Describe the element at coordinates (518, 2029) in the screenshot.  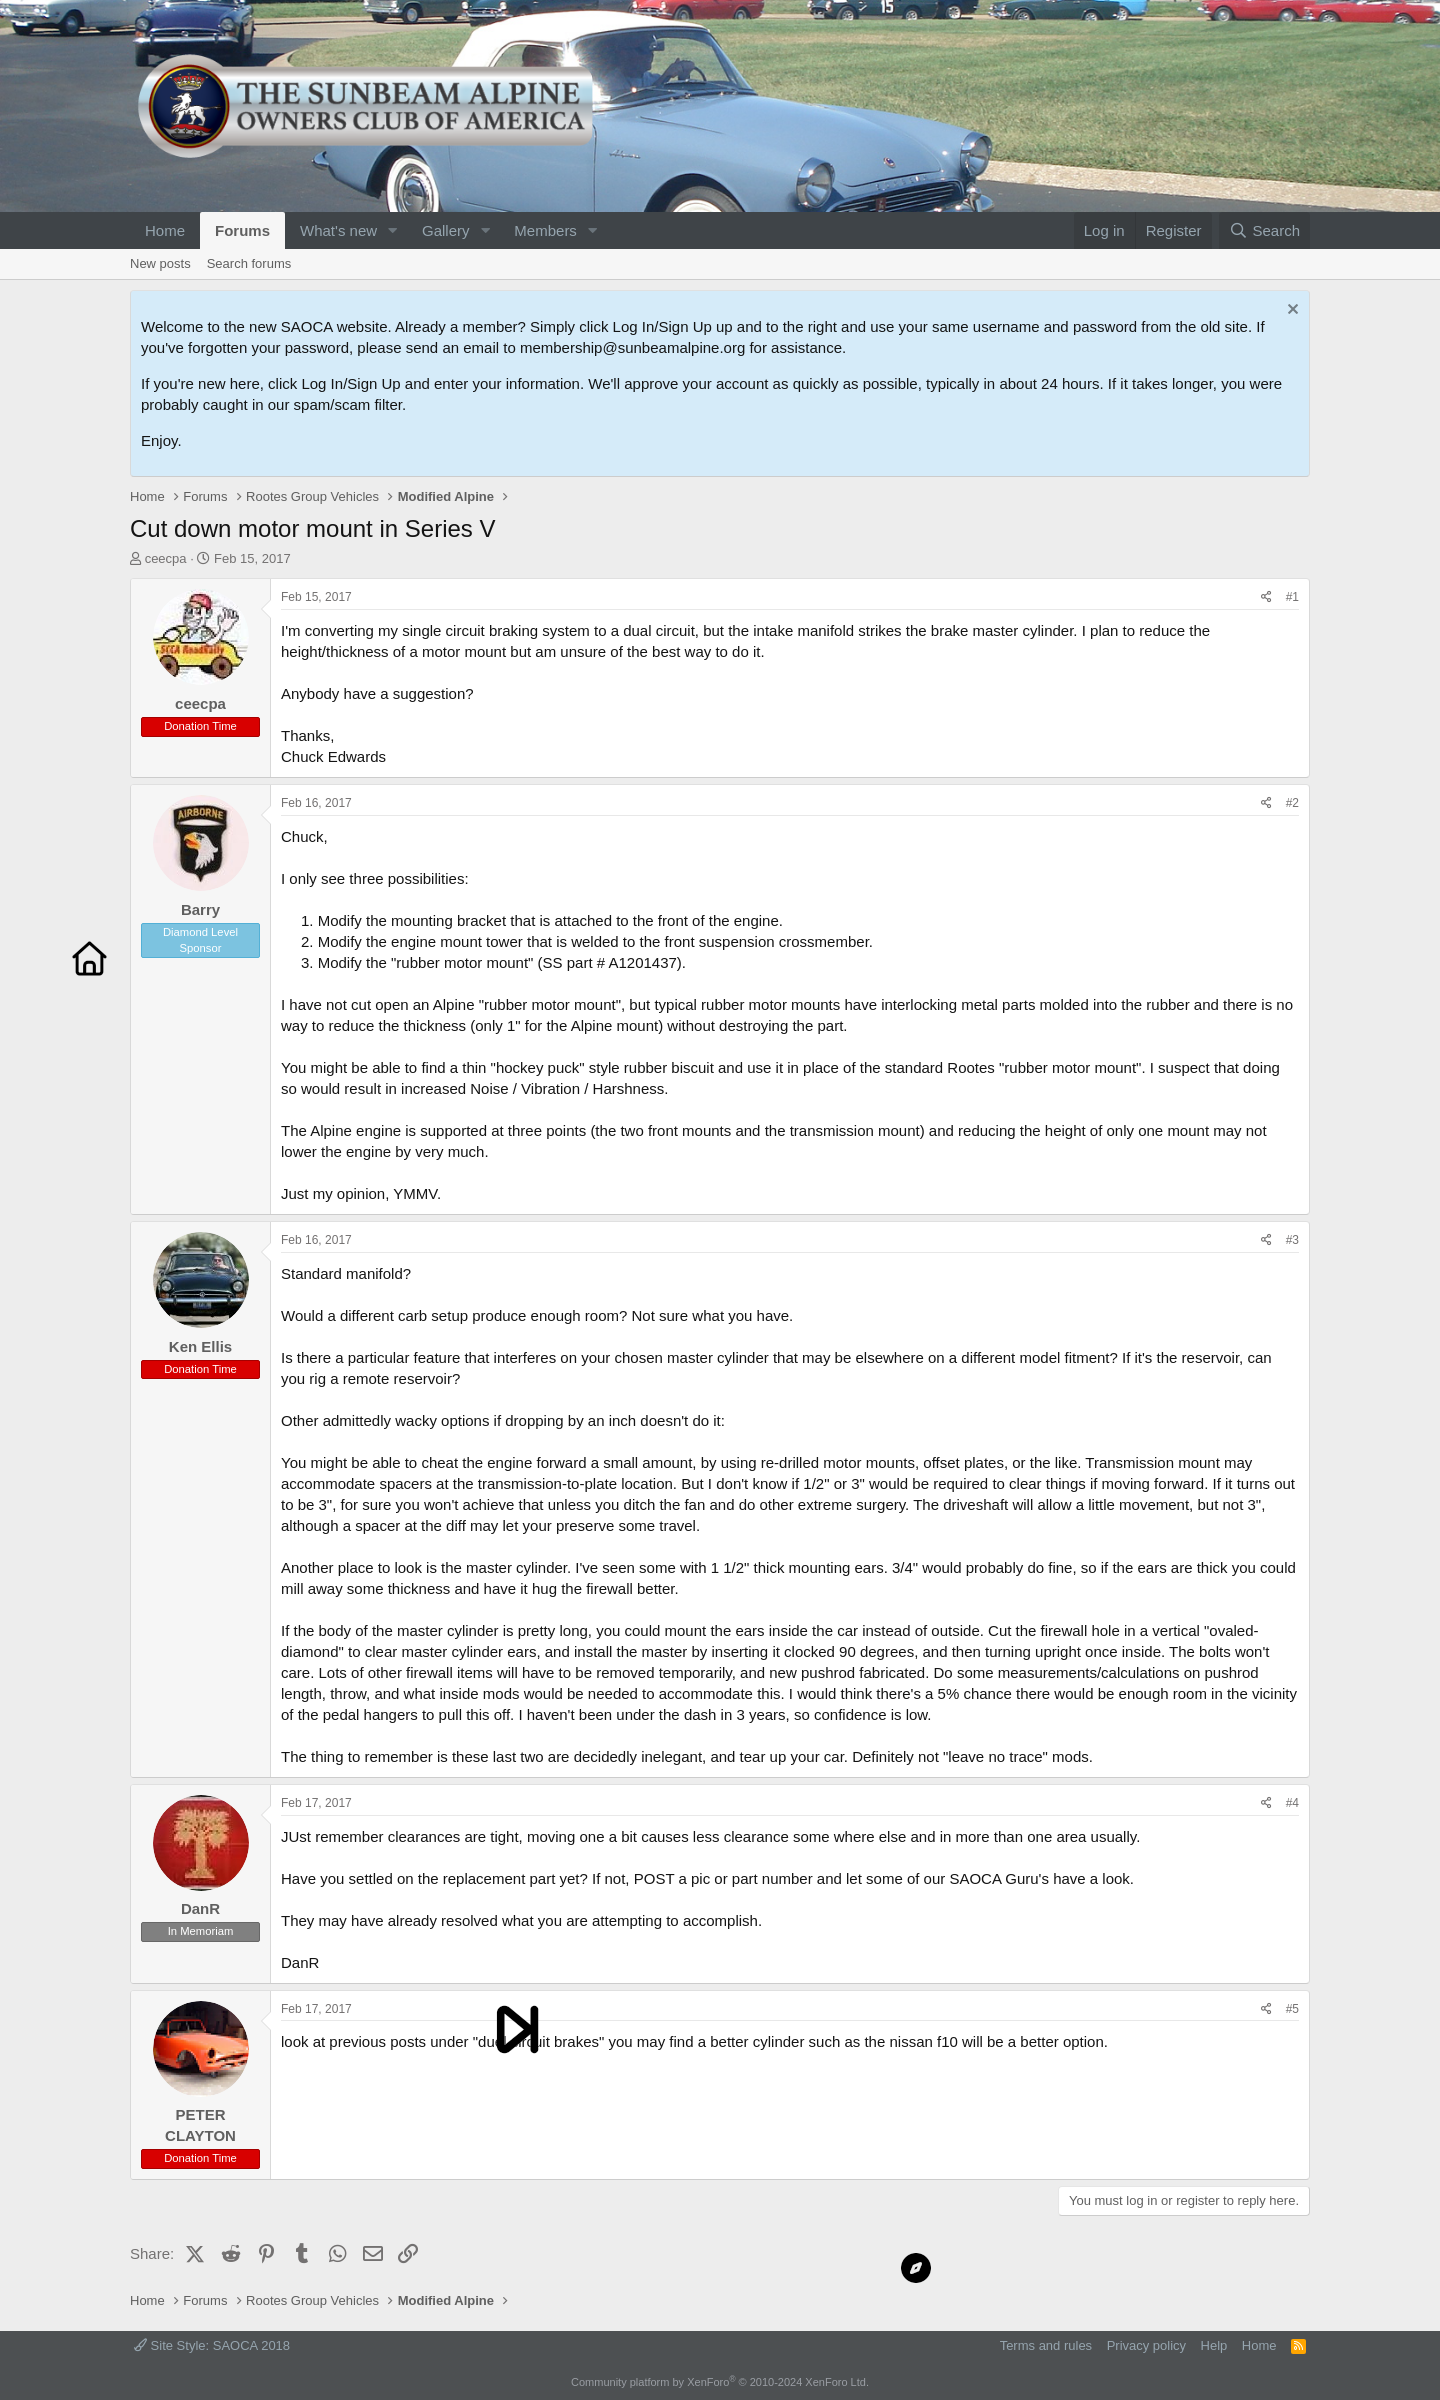
I see `skip to the next track or media item` at that location.